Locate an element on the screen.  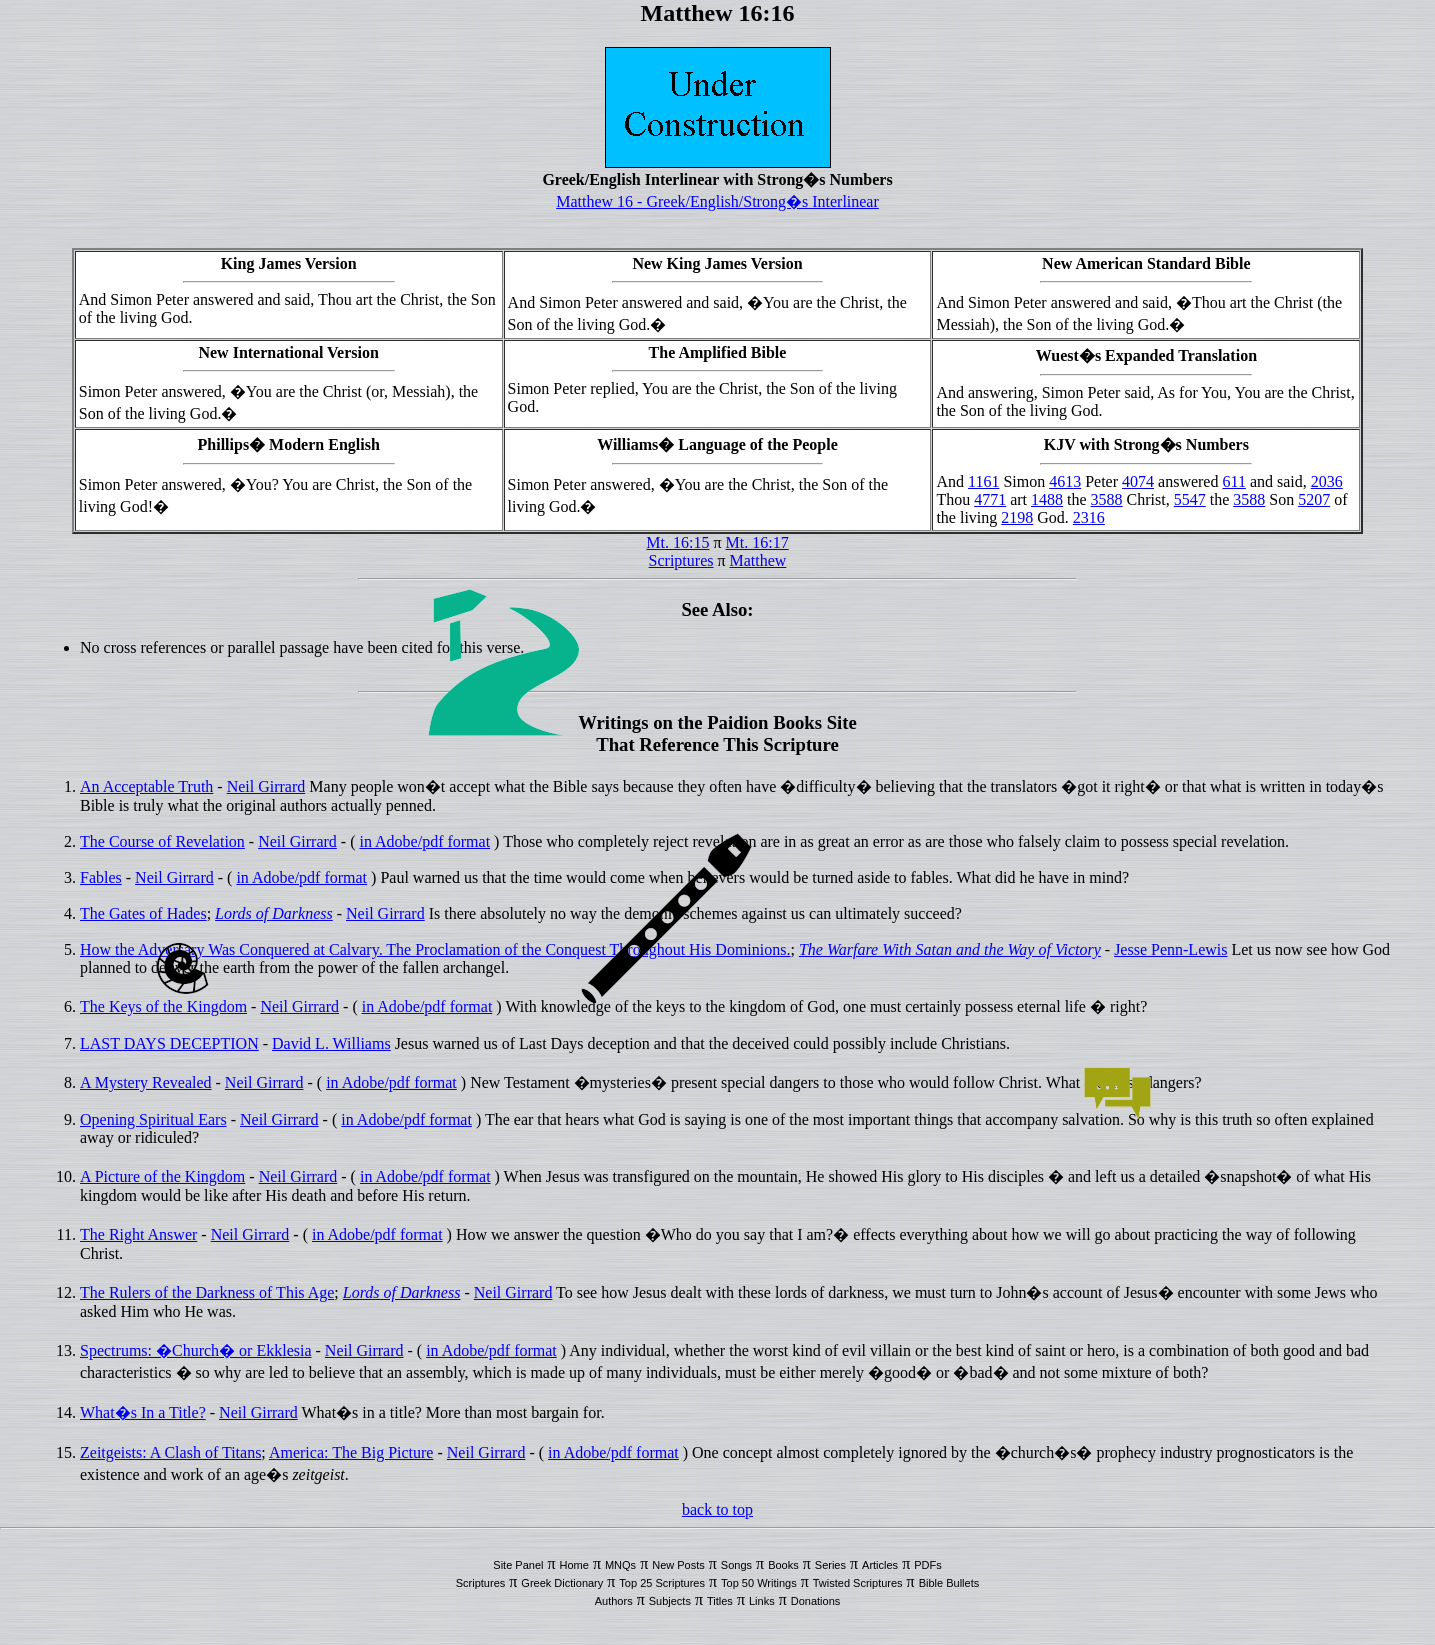
access music or audio player is located at coordinates (666, 918).